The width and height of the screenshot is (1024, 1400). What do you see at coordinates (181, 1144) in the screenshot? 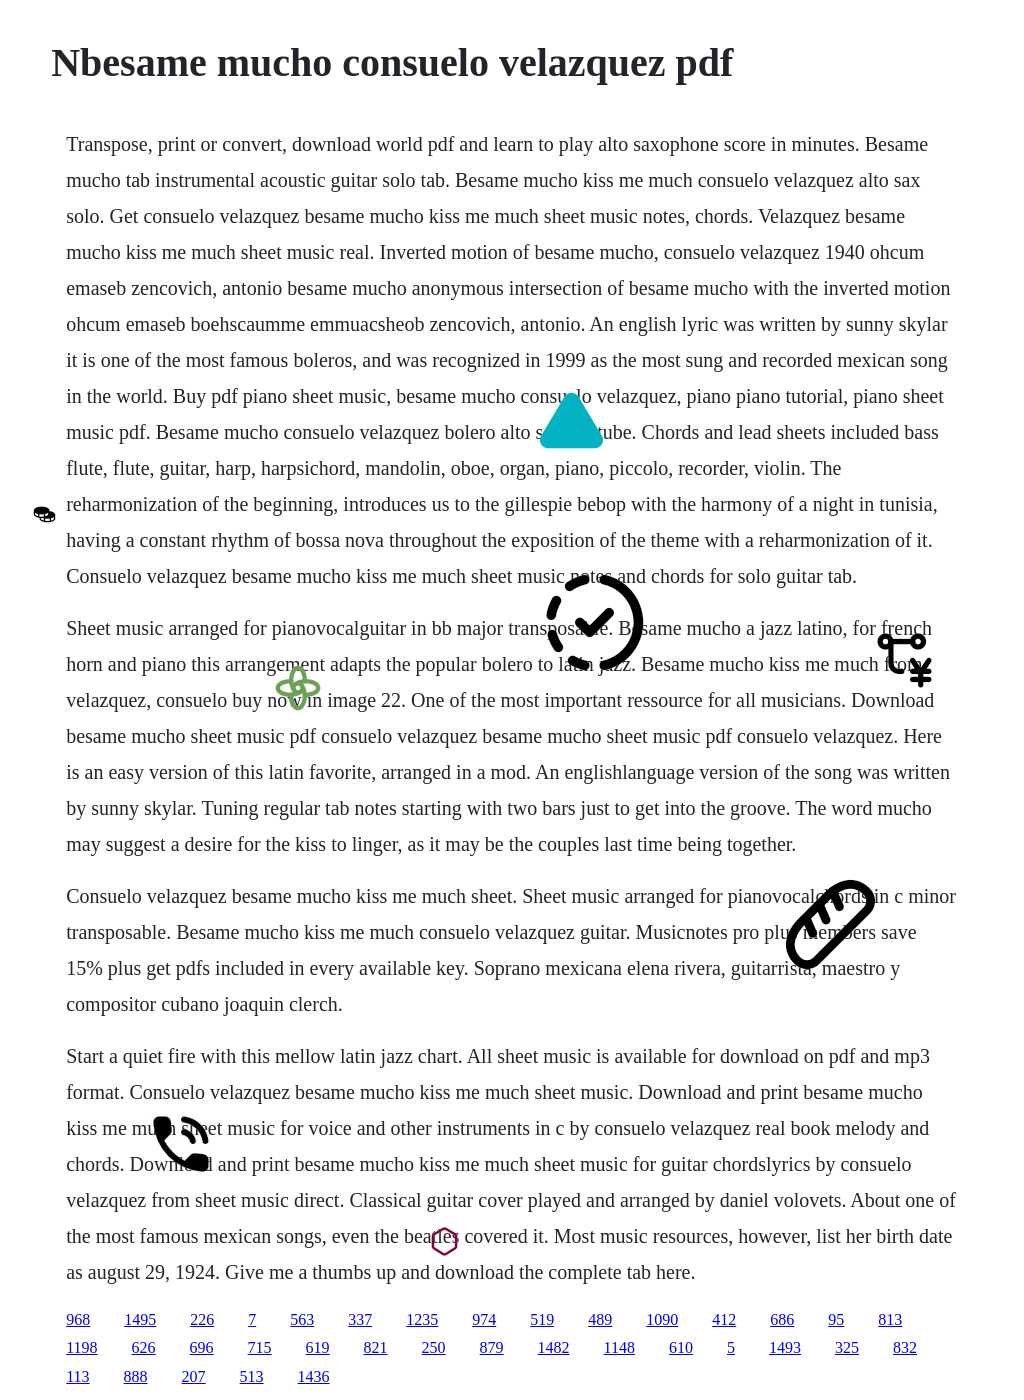
I see `indicates an active phone call in progress` at bounding box center [181, 1144].